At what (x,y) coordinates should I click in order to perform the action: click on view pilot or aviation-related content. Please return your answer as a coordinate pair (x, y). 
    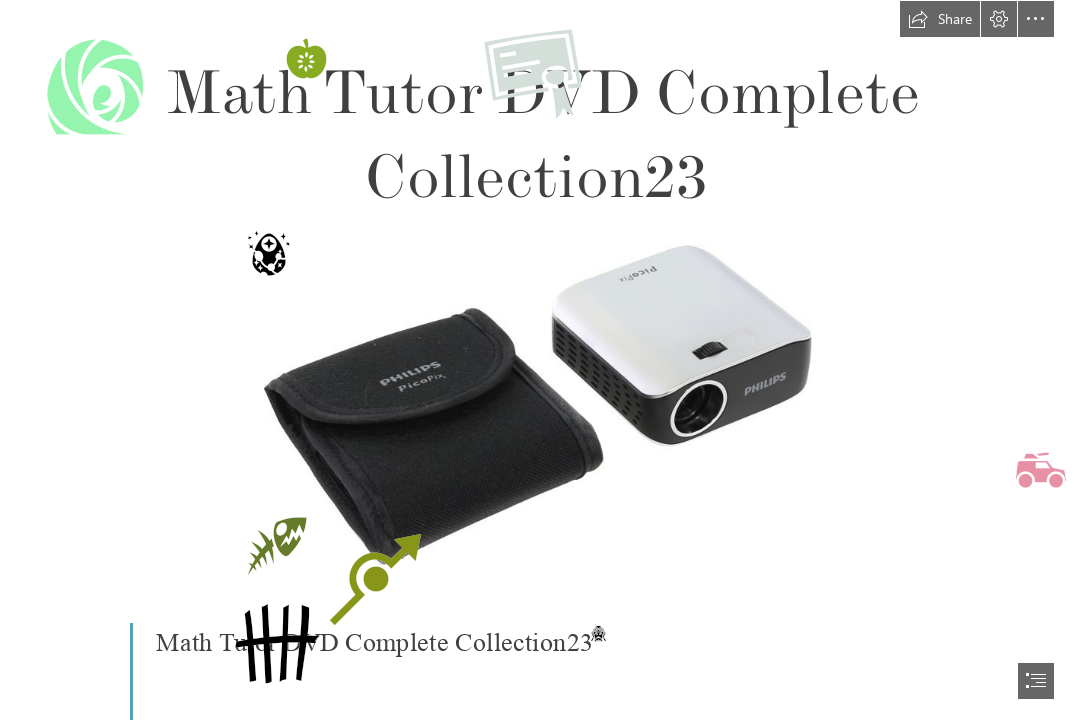
    Looking at the image, I should click on (598, 633).